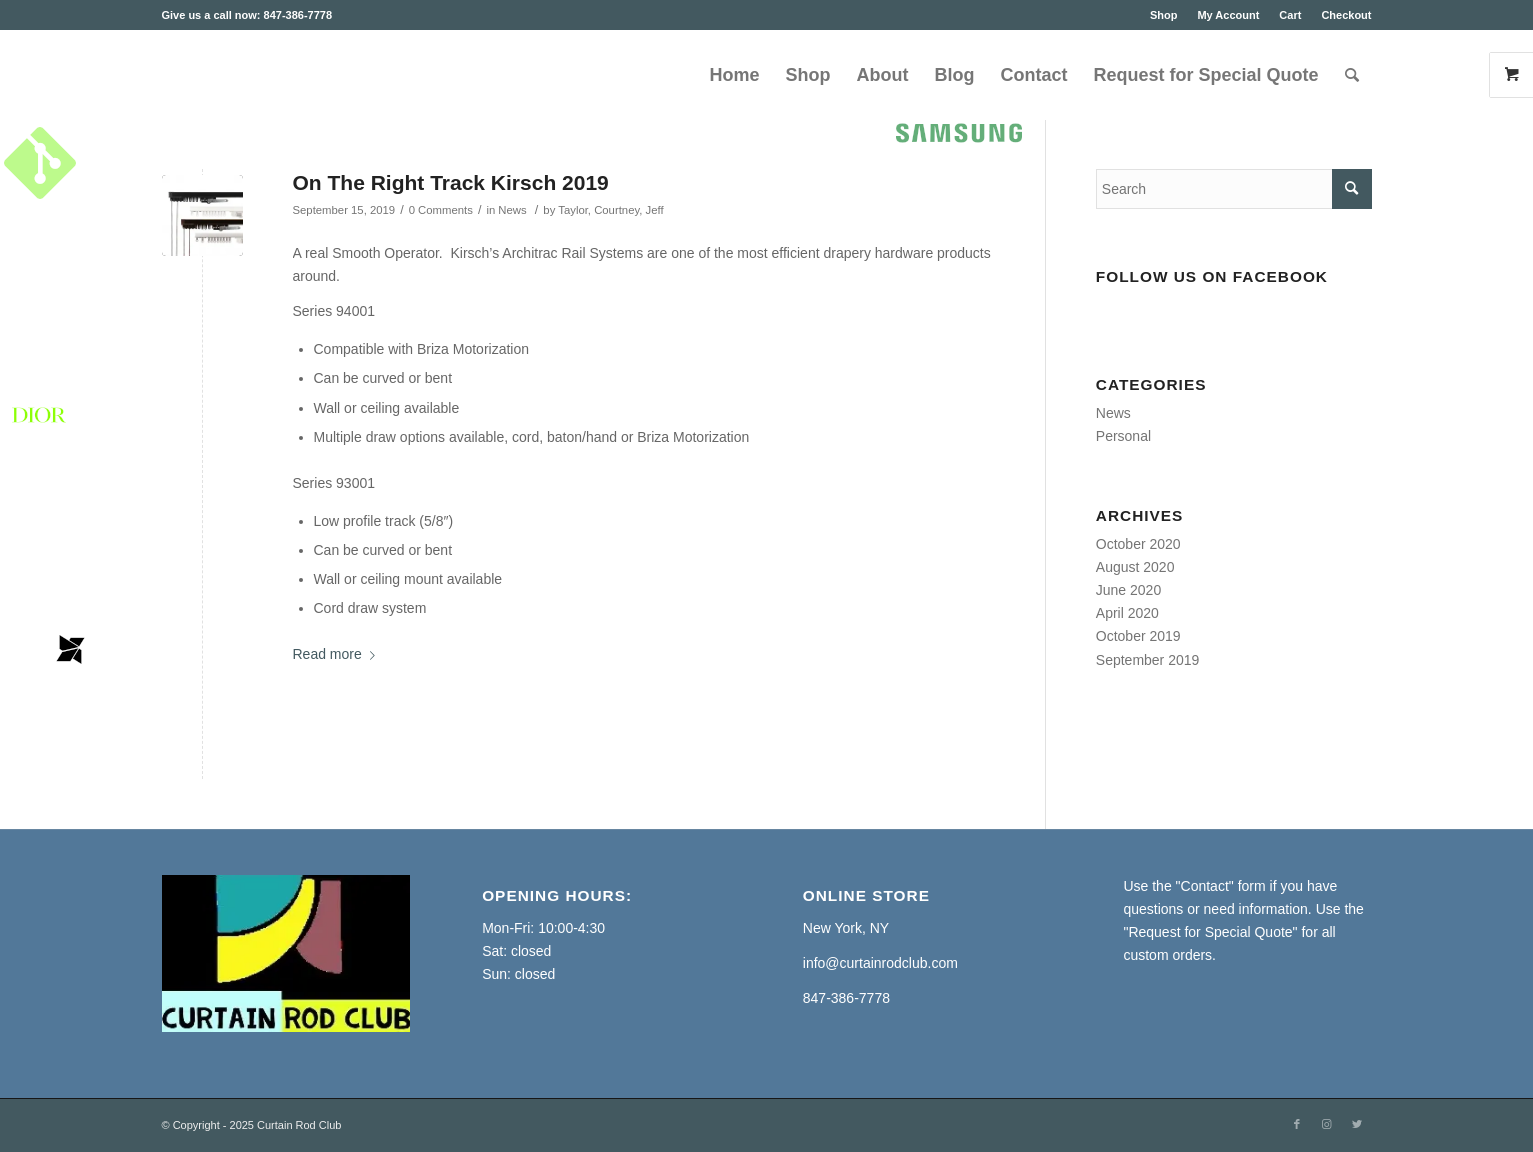  I want to click on Samsung brand logo, so click(959, 133).